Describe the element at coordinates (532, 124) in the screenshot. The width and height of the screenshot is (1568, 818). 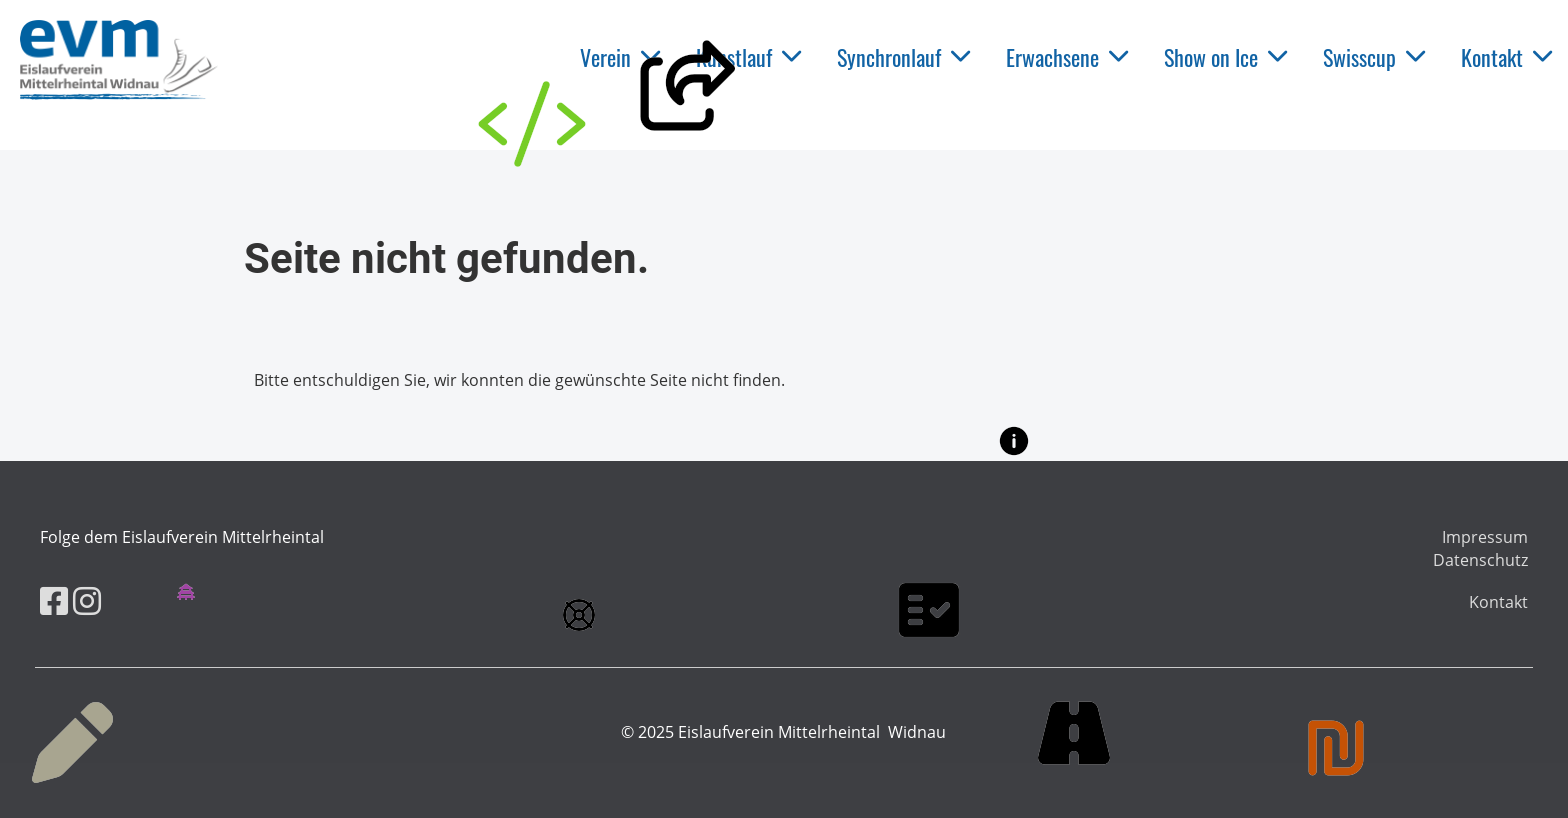
I see `view or edit source code` at that location.